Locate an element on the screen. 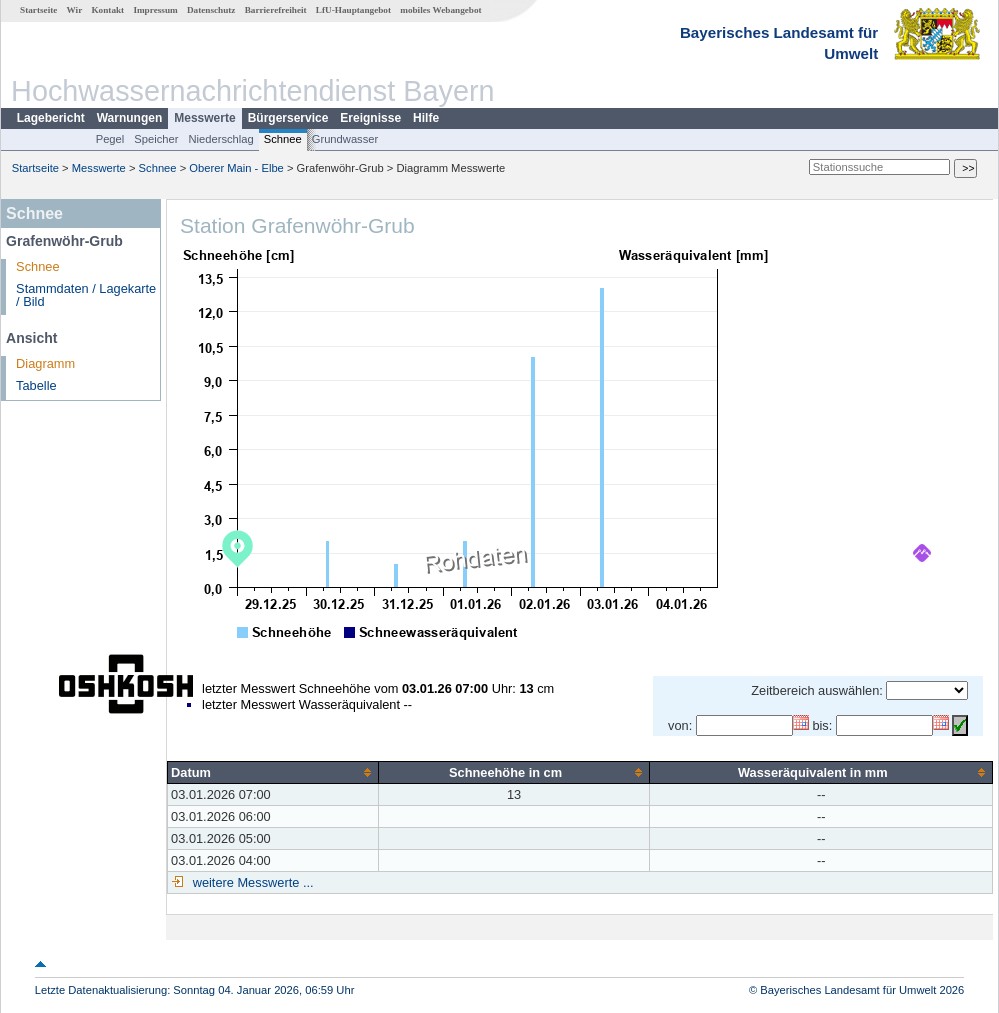 The width and height of the screenshot is (999, 1013). mongoose.ws logo is located at coordinates (922, 553).